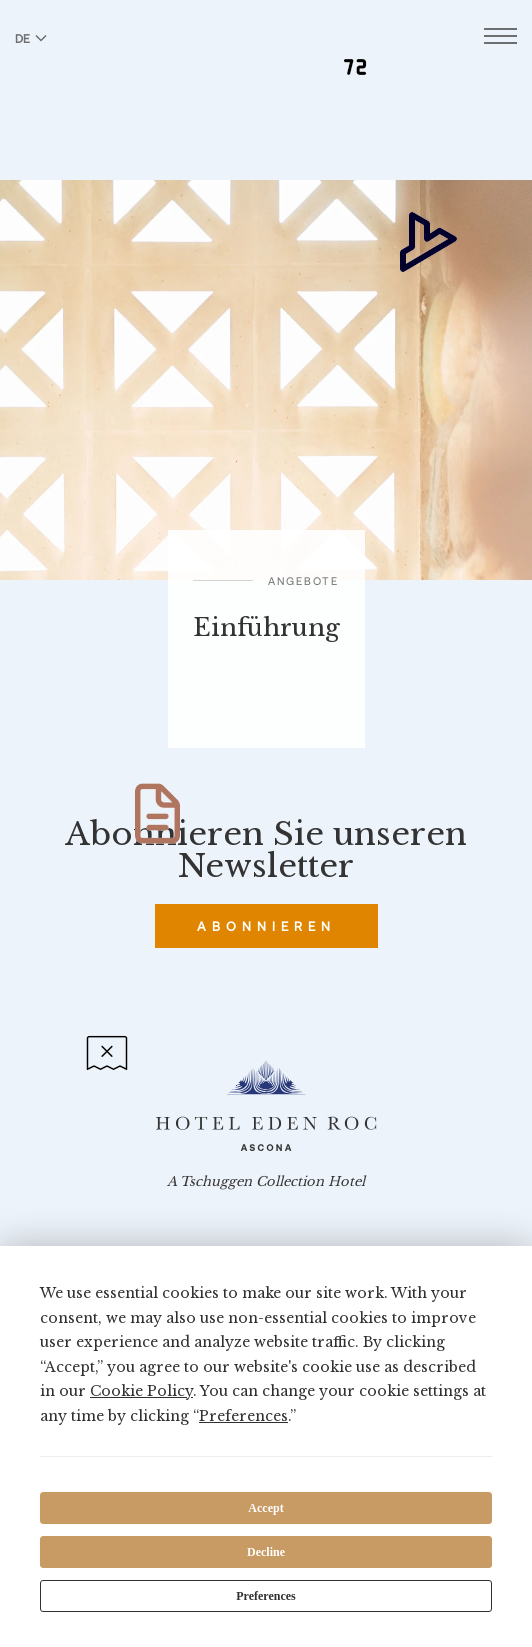  What do you see at coordinates (355, 67) in the screenshot?
I see `indicates item number 72 in a list or sequence` at bounding box center [355, 67].